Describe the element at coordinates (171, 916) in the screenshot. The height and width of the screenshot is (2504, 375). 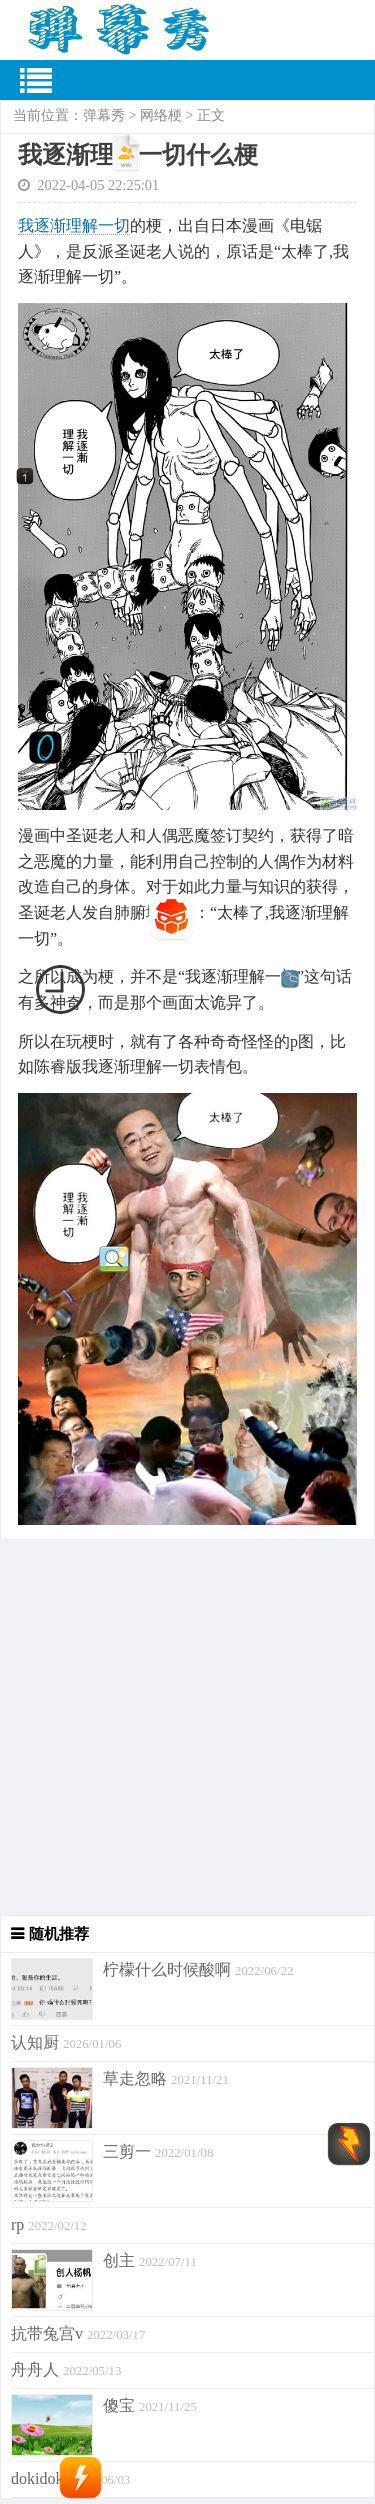
I see `open the Redot game engine application` at that location.